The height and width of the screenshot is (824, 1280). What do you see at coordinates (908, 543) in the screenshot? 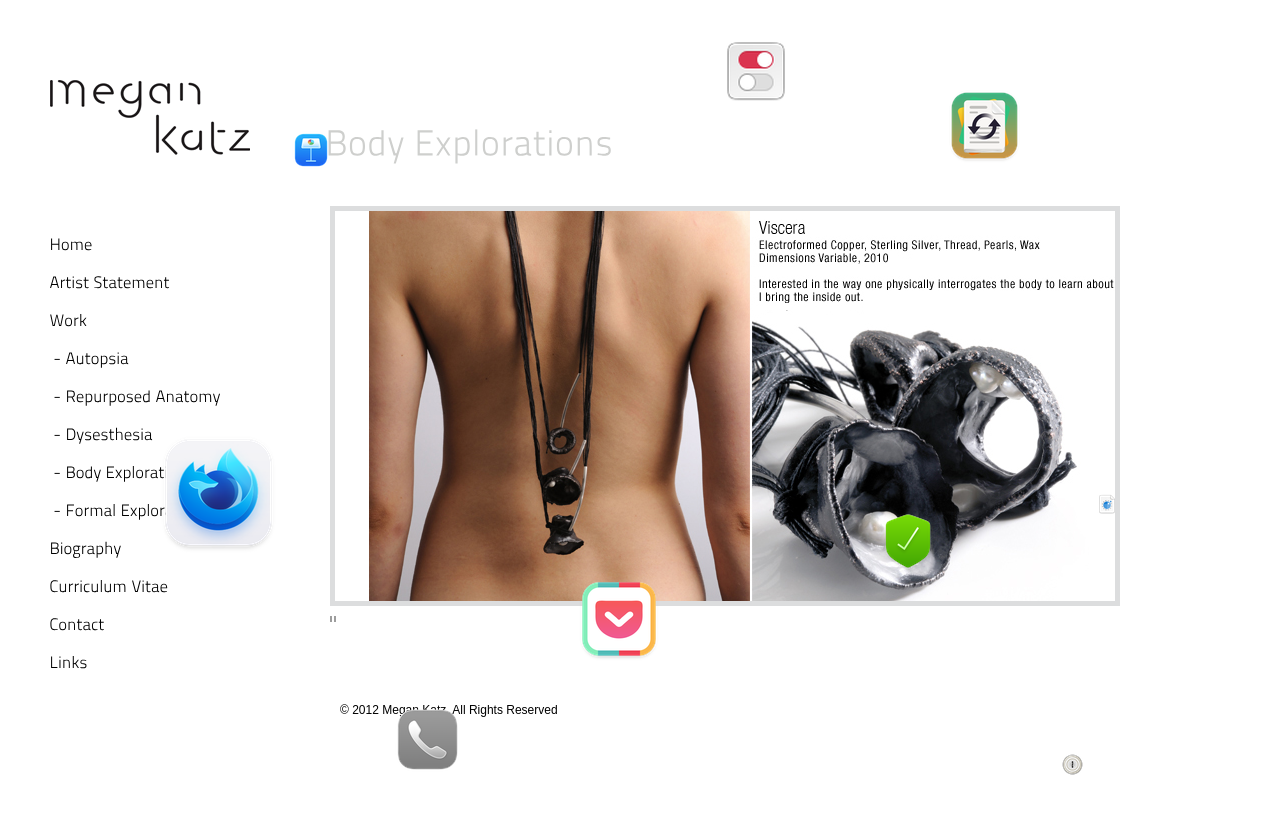
I see `indicates high security status or strong protection enabled` at bounding box center [908, 543].